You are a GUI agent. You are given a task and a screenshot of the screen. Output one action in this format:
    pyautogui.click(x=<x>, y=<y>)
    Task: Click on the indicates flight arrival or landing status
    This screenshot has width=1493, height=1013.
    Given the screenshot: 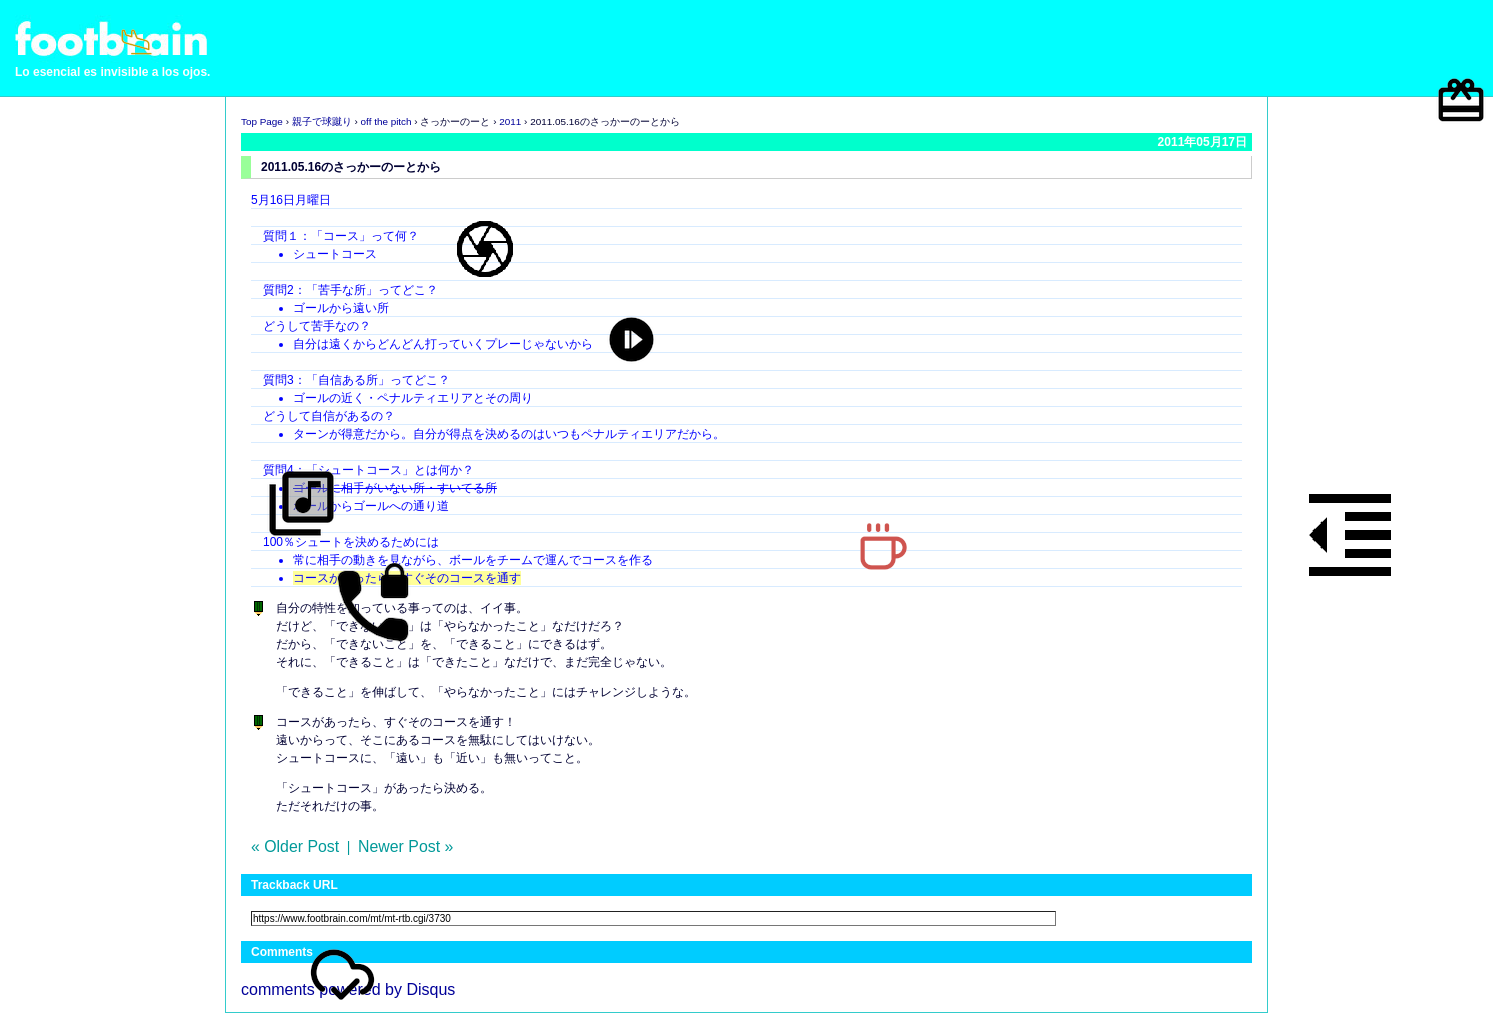 What is the action you would take?
    pyautogui.click(x=135, y=42)
    